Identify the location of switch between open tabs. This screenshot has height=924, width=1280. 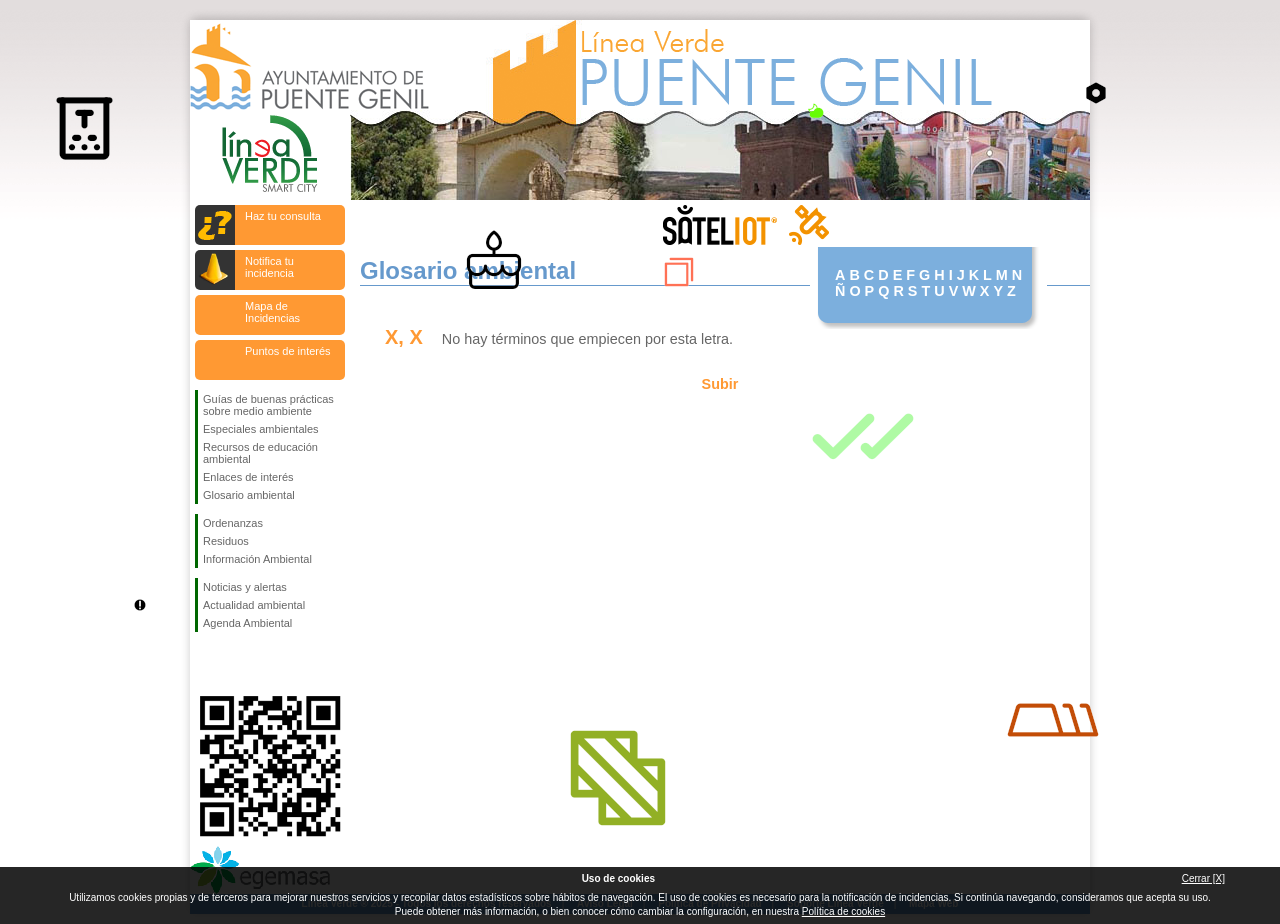
(1053, 720).